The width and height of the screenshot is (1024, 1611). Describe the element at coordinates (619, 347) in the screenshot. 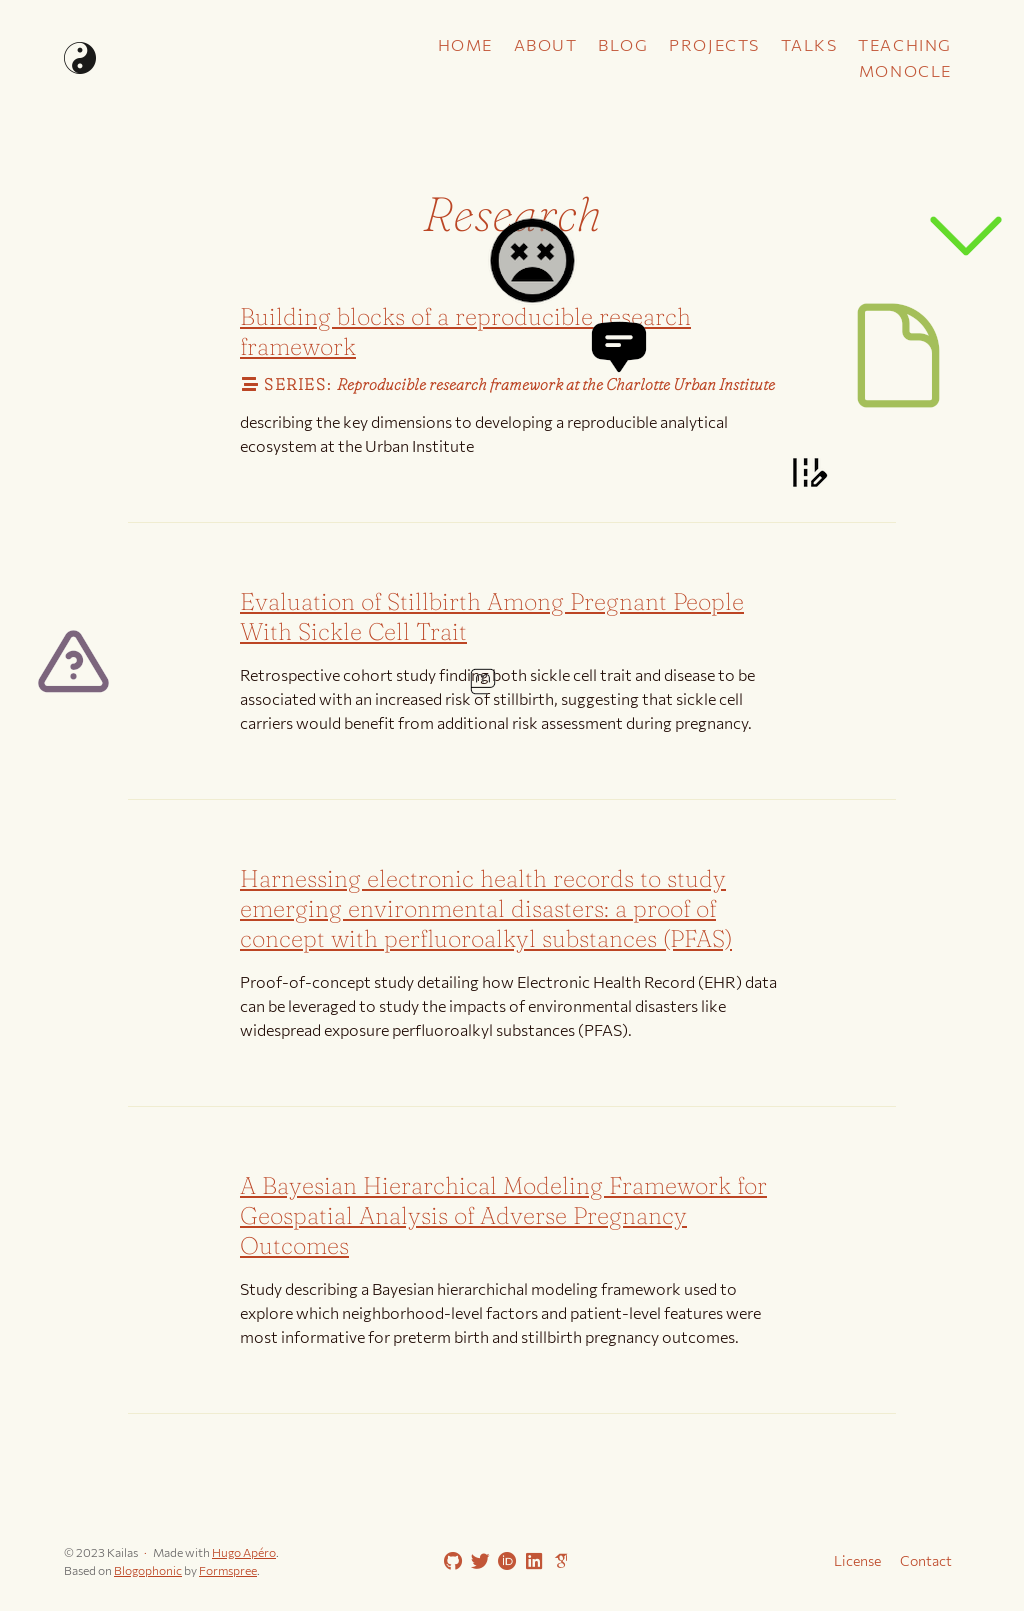

I see `open chat or messaging` at that location.